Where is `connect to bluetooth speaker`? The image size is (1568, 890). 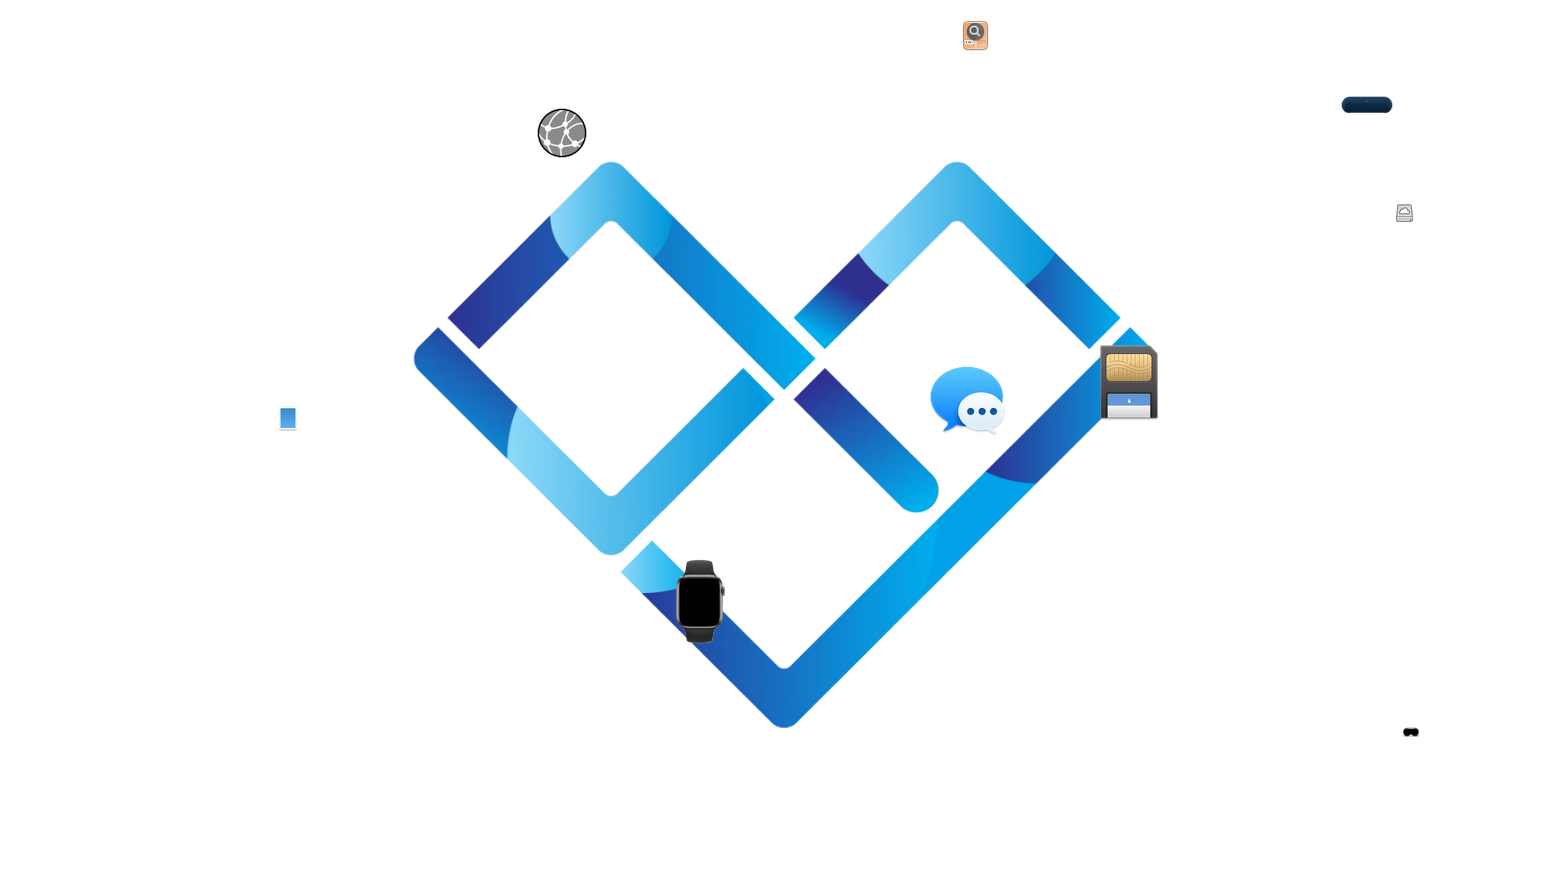
connect to bluetooth speaker is located at coordinates (1367, 105).